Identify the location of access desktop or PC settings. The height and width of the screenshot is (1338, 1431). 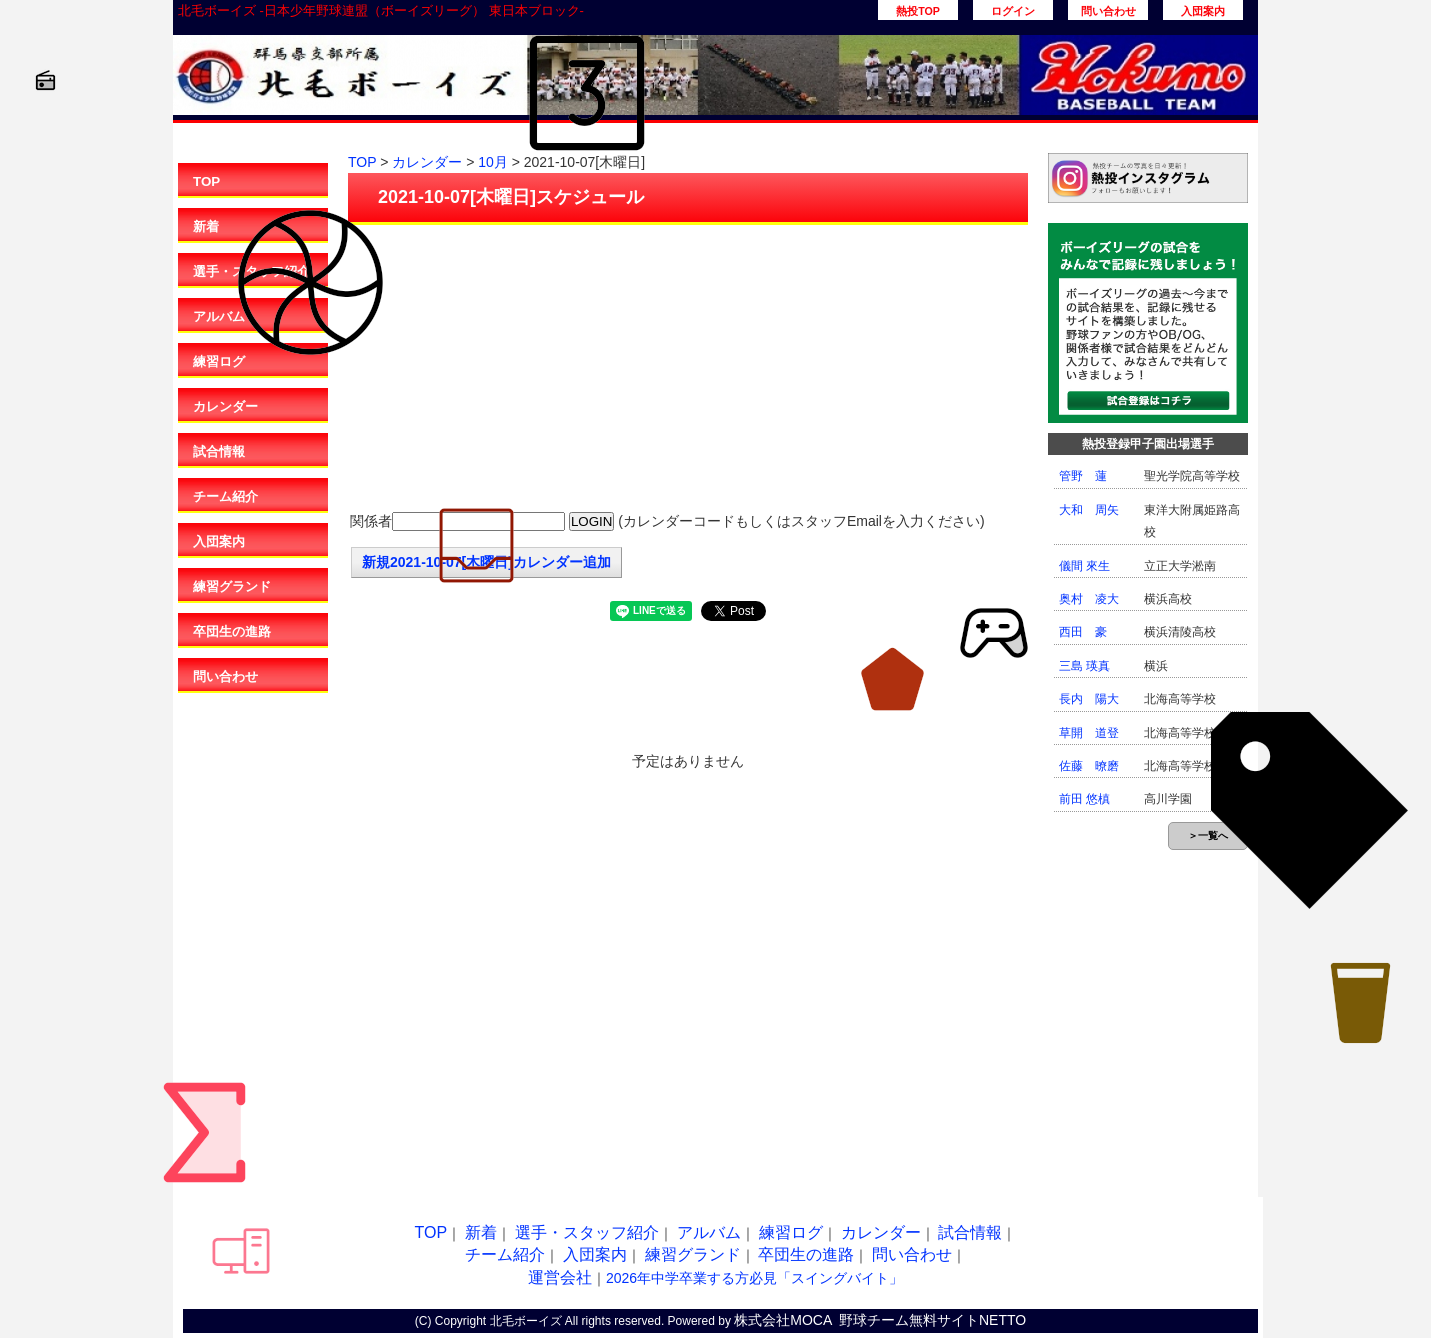
(241, 1251).